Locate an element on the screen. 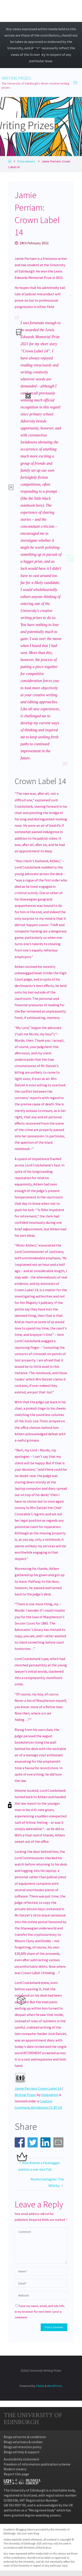 This screenshot has height=2576, width=82. indicates premium or VIP status is located at coordinates (22, 2157).